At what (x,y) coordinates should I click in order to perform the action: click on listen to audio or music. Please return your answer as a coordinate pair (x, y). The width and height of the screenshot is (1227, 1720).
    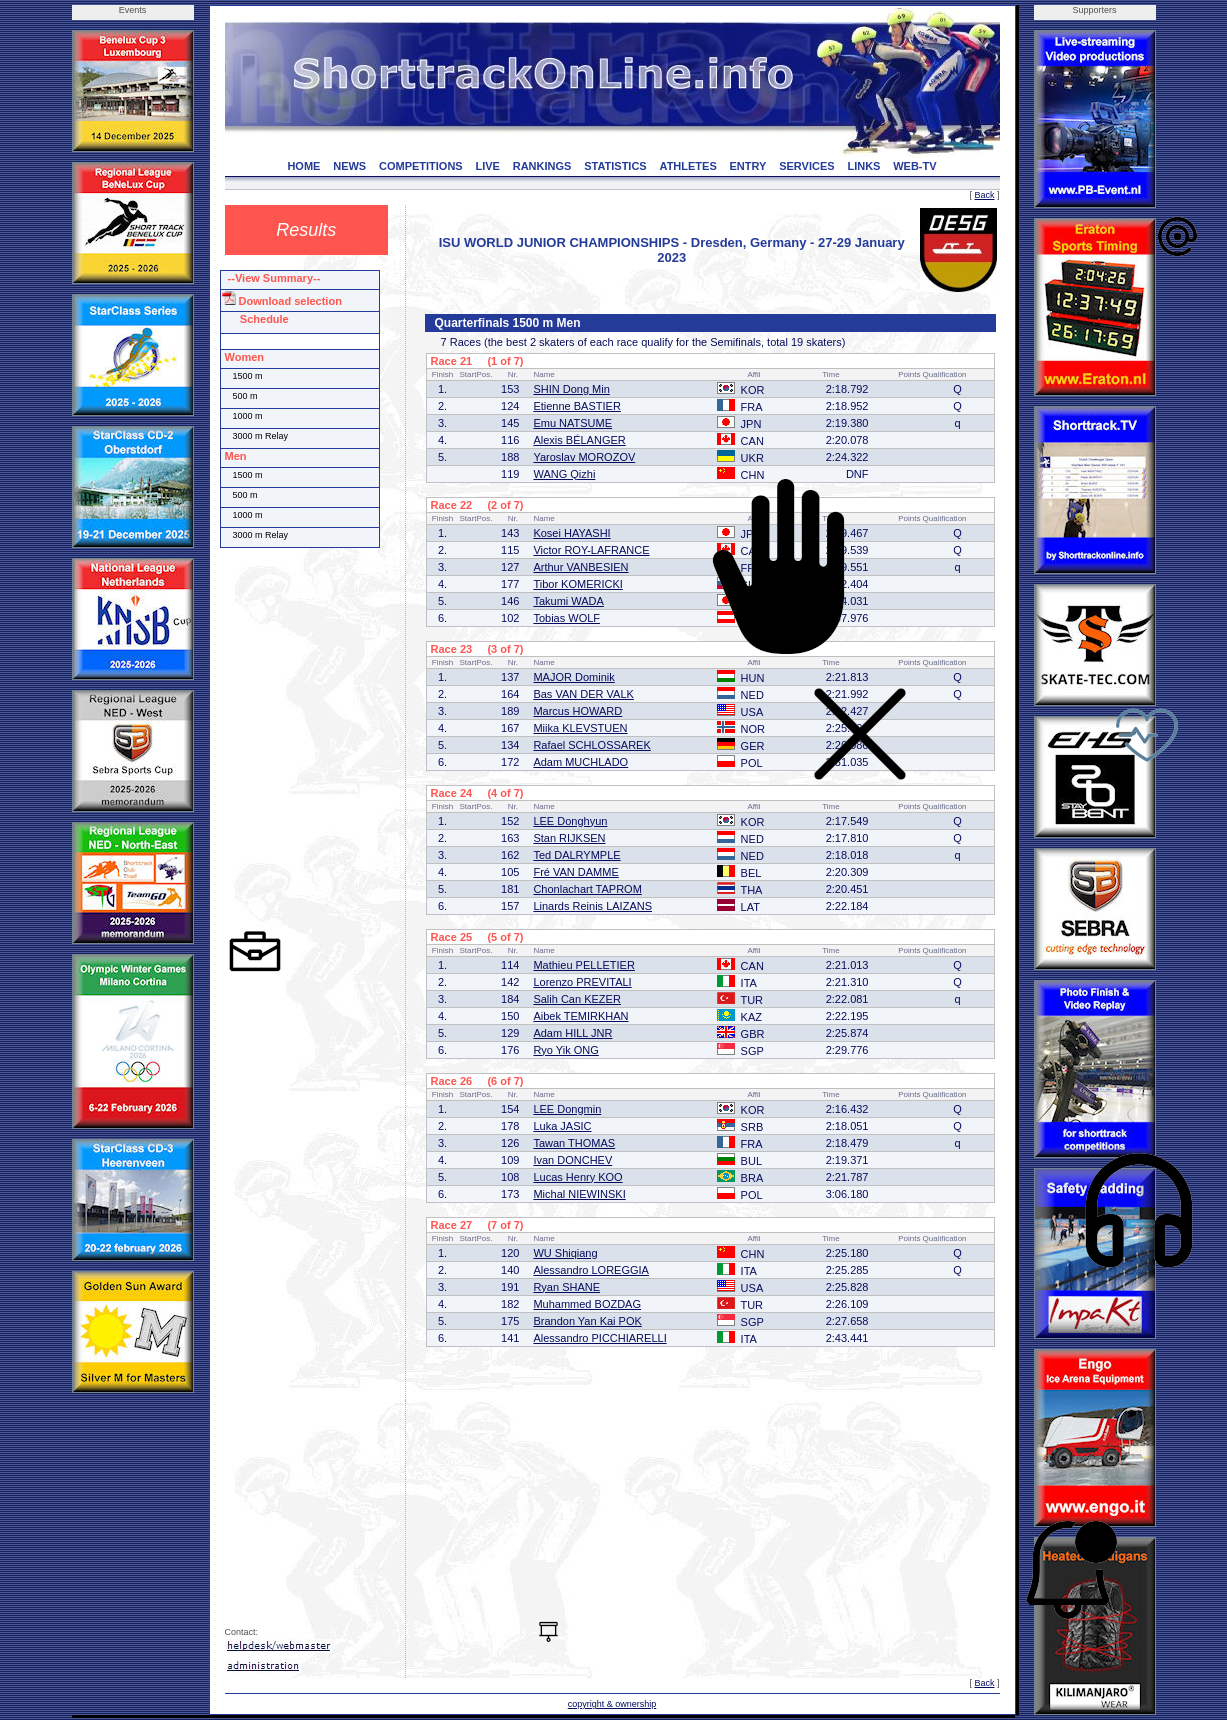
    Looking at the image, I should click on (1139, 1214).